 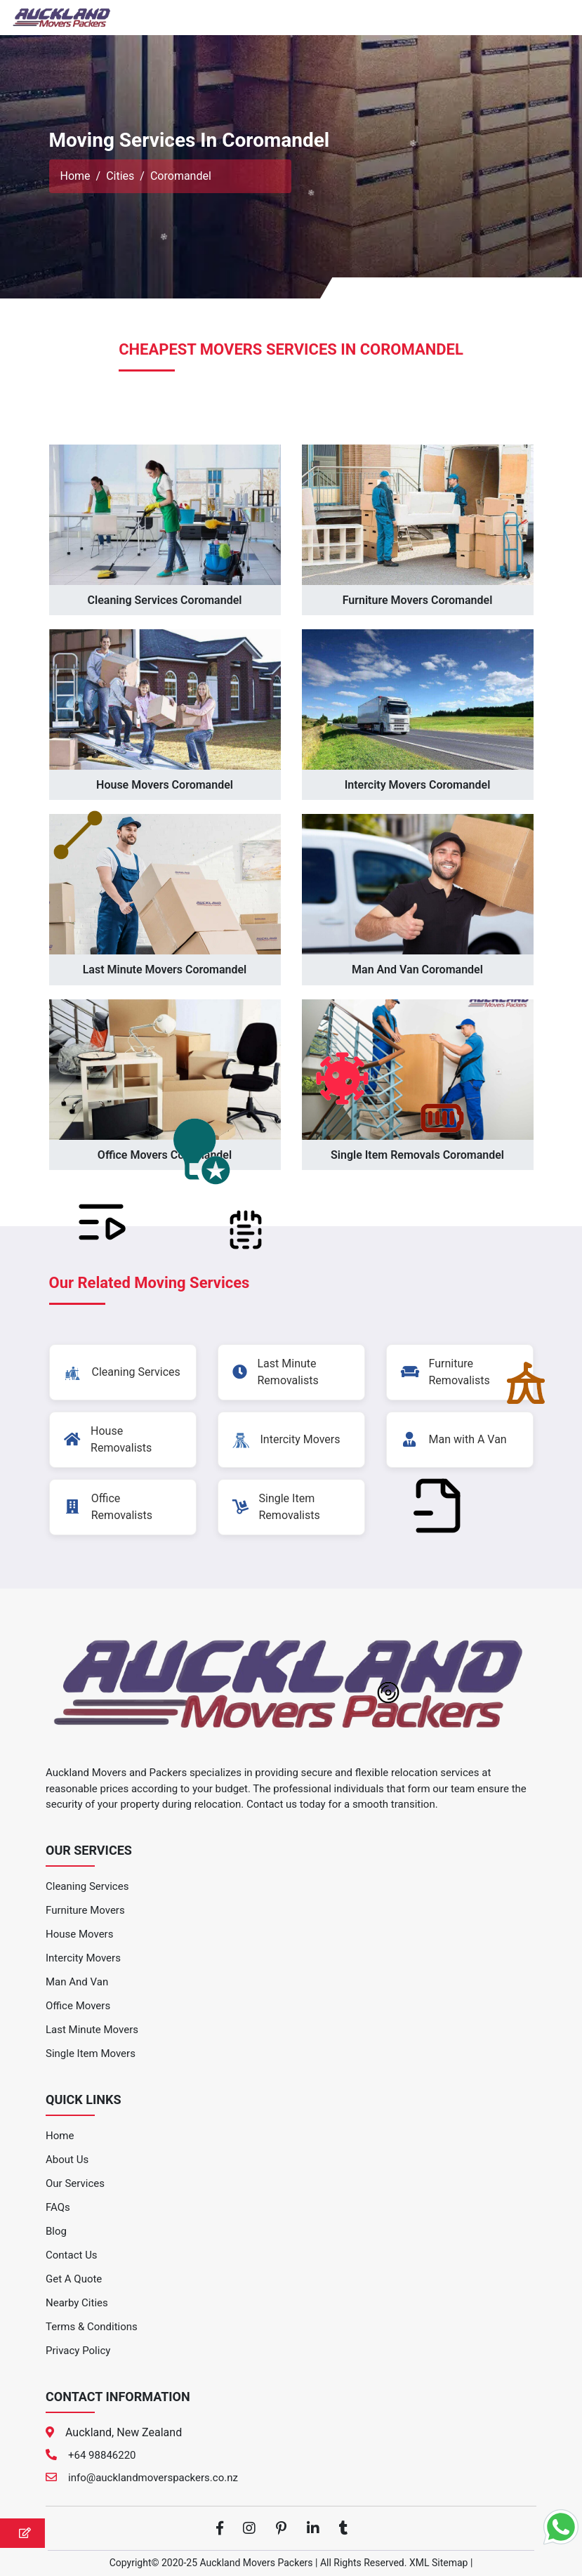 I want to click on indicates covid-19 related information or resources, so click(x=342, y=1078).